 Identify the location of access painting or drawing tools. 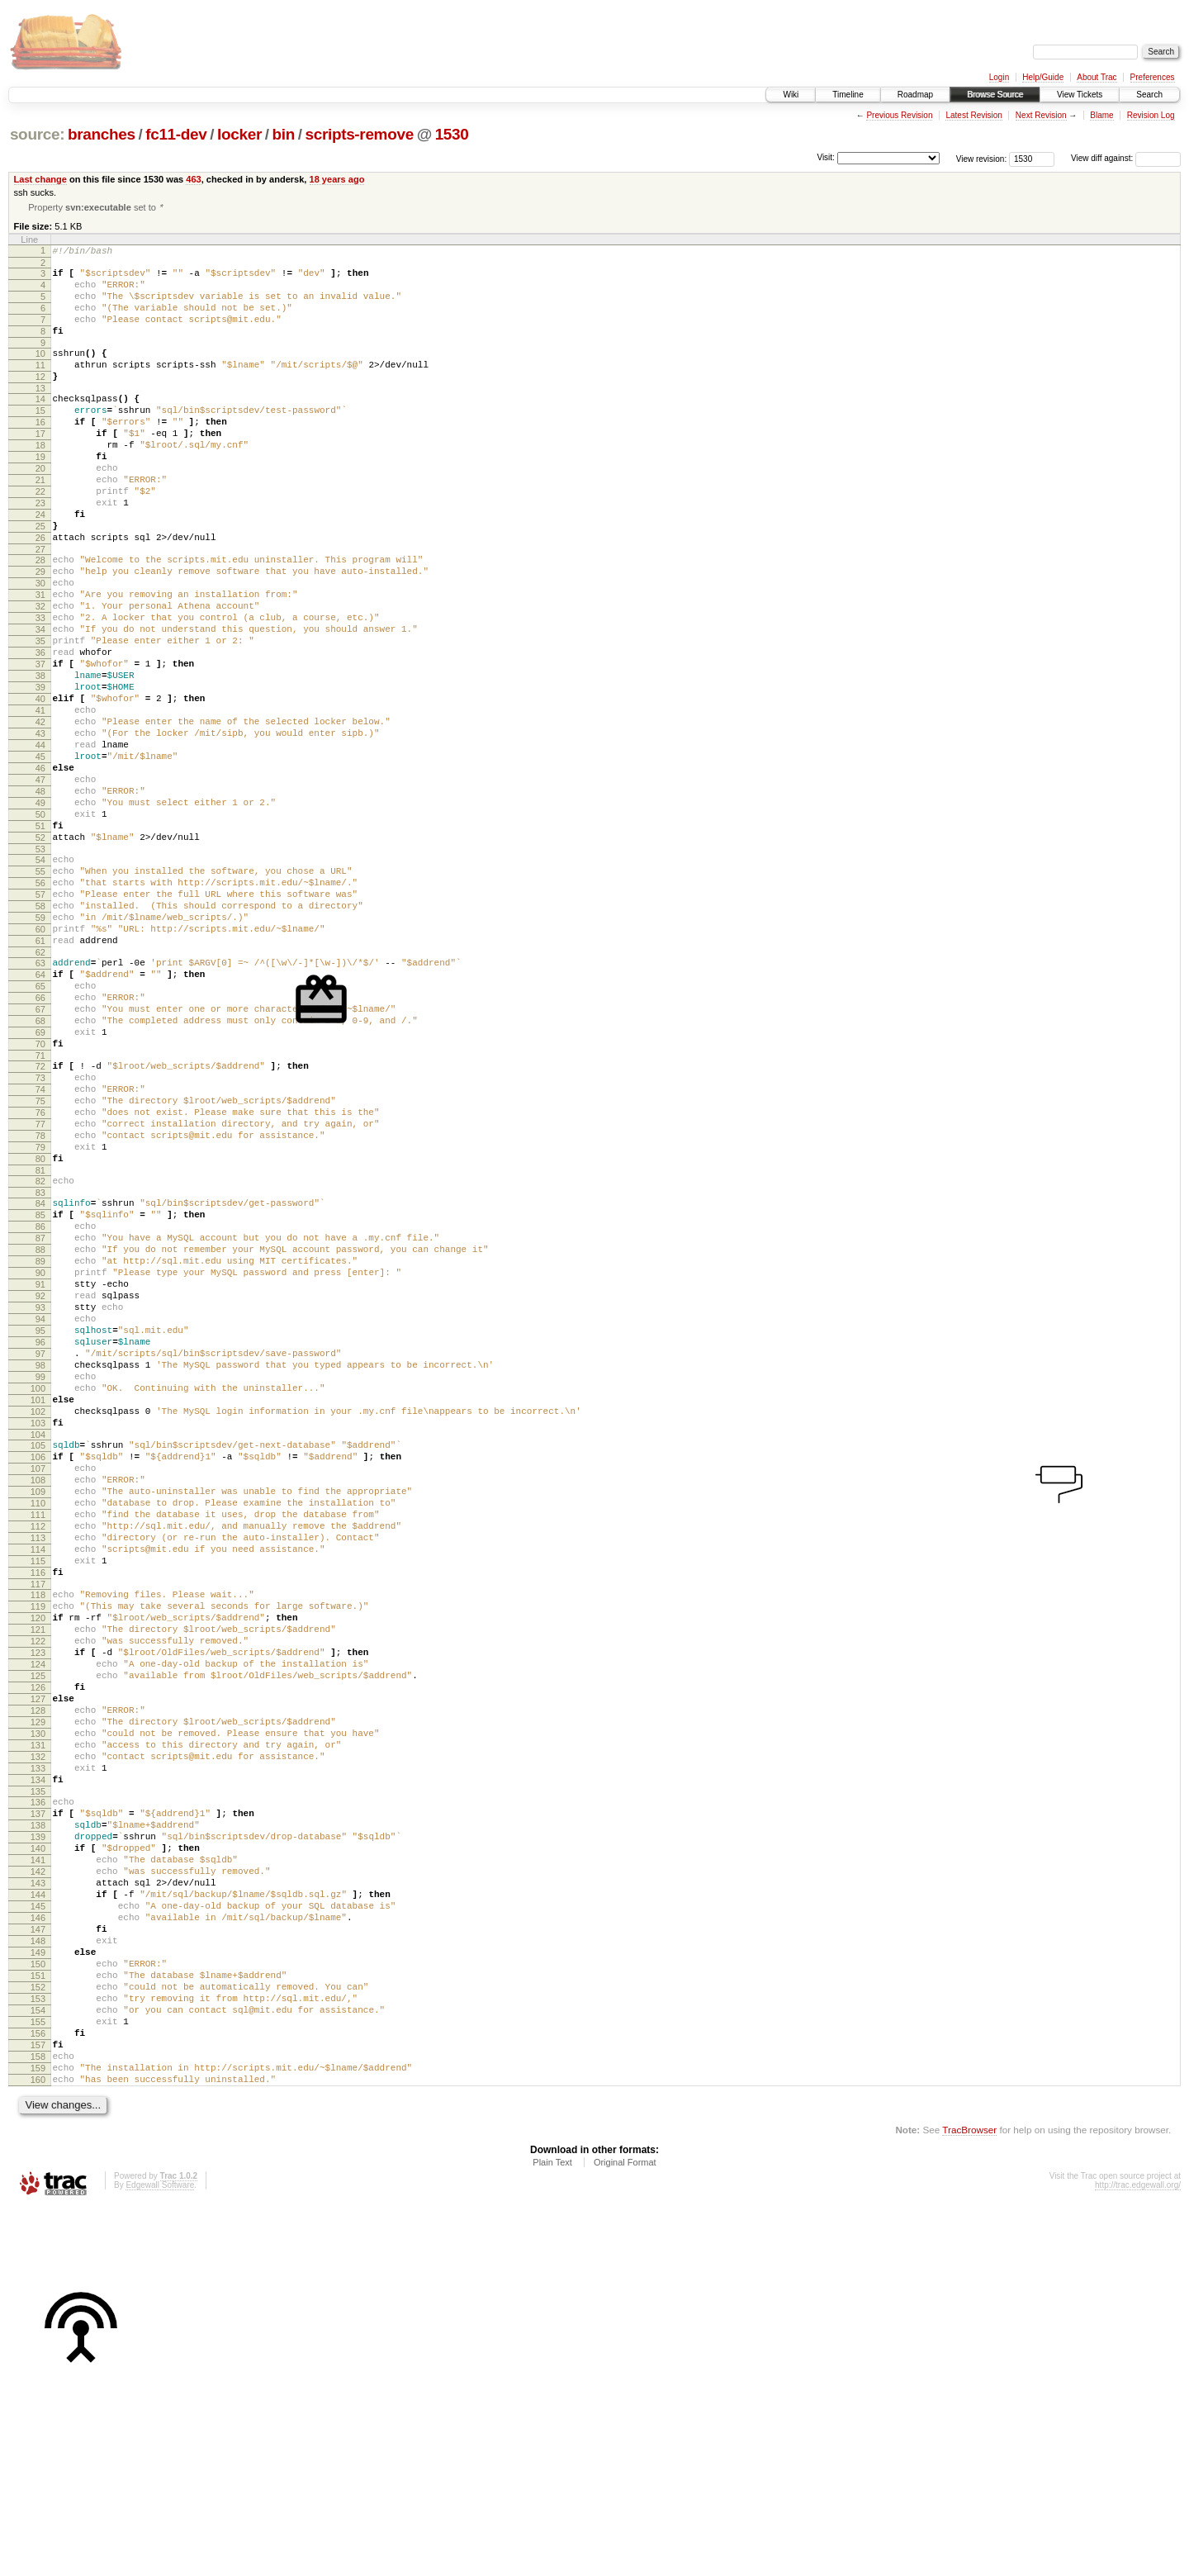
(1059, 1481).